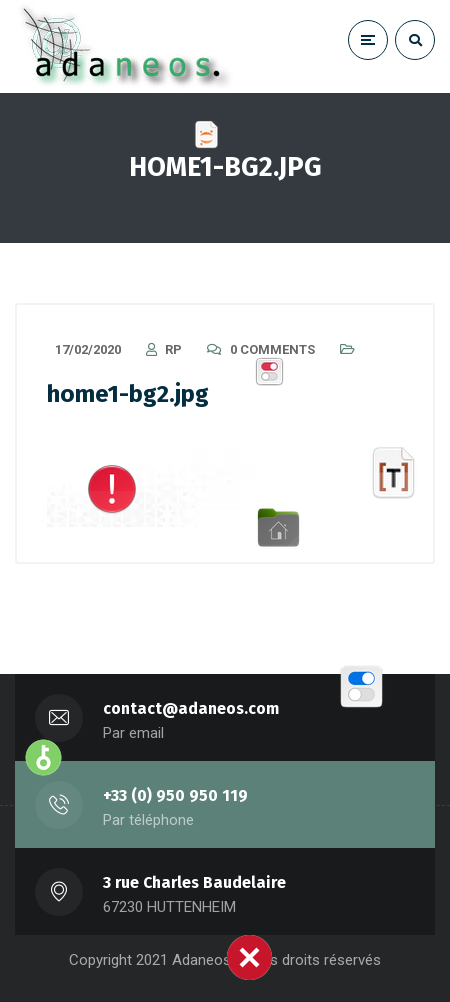 The height and width of the screenshot is (1002, 450). What do you see at coordinates (278, 527) in the screenshot?
I see `access your home folder` at bounding box center [278, 527].